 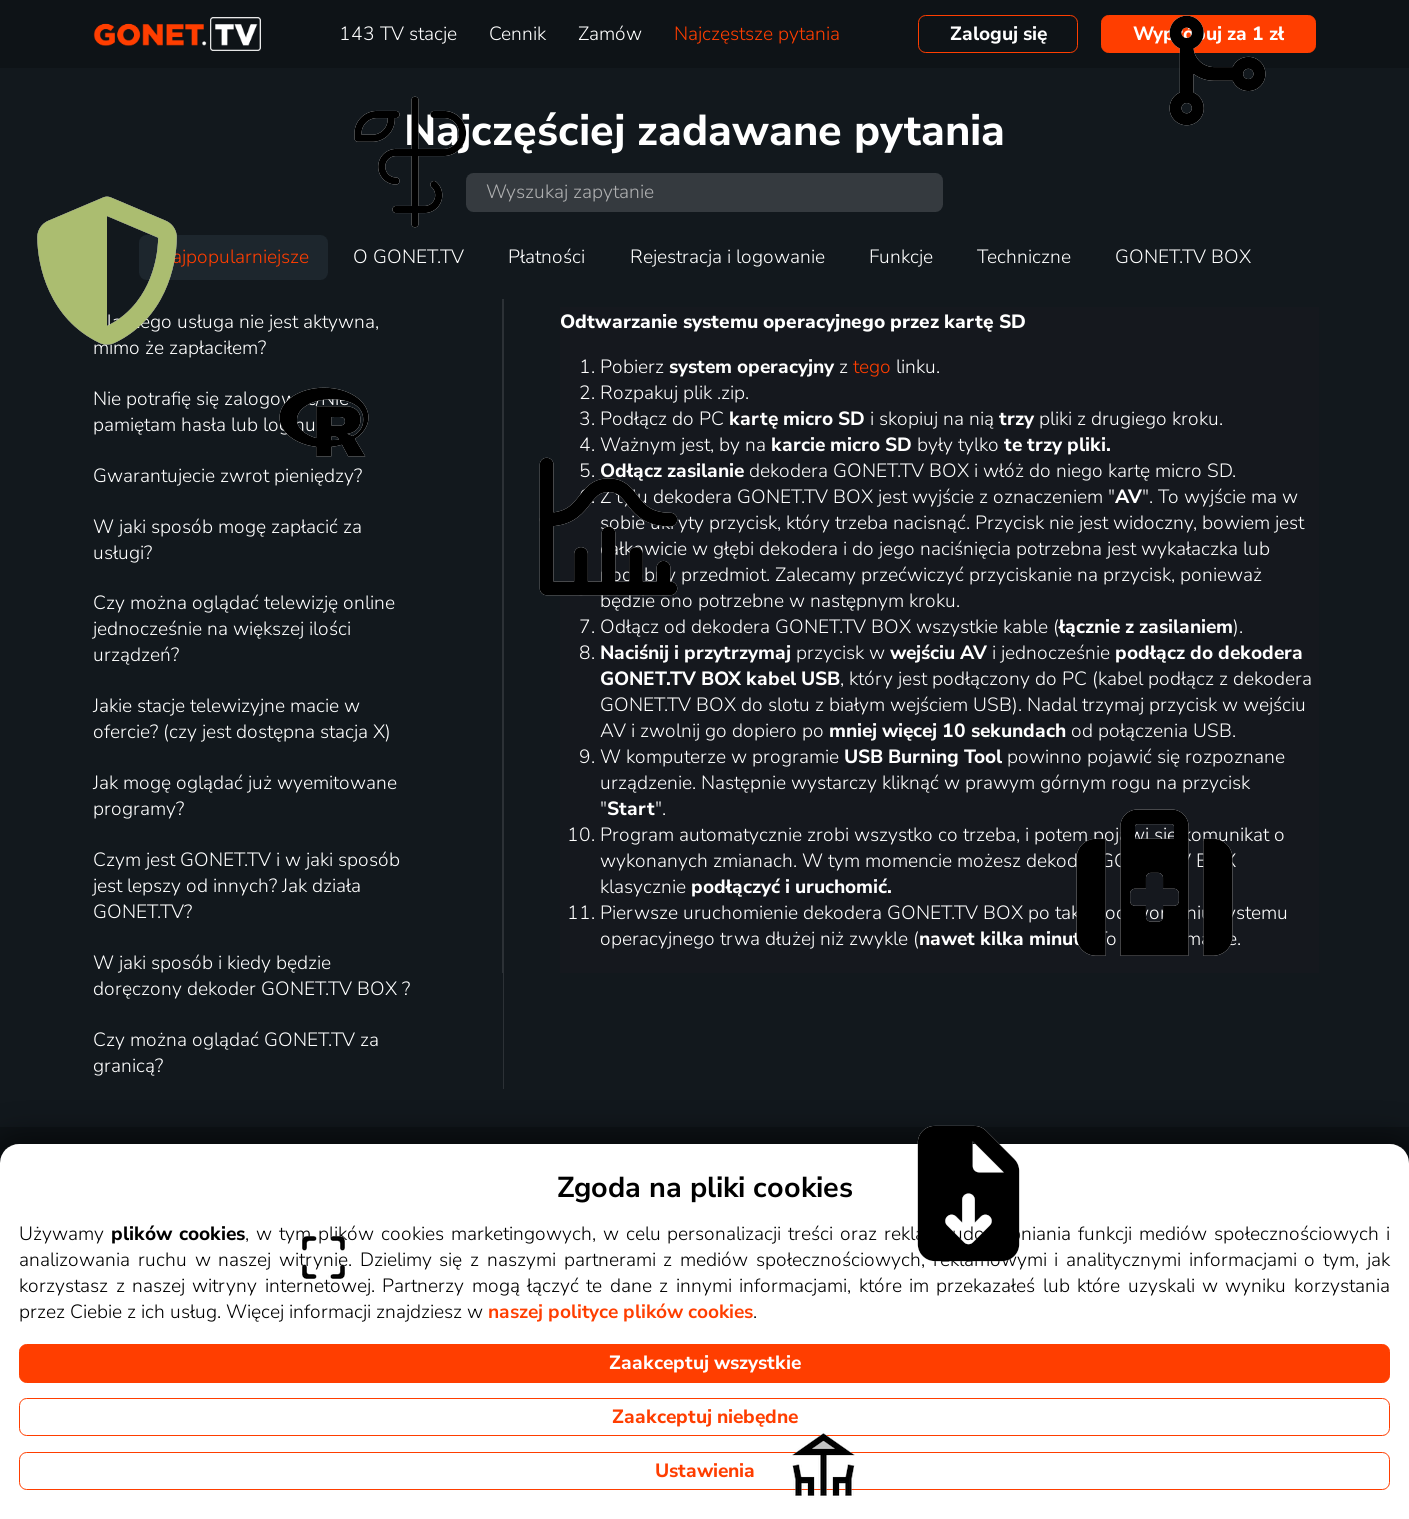 I want to click on access outdoor deck or patio settings, so click(x=823, y=1464).